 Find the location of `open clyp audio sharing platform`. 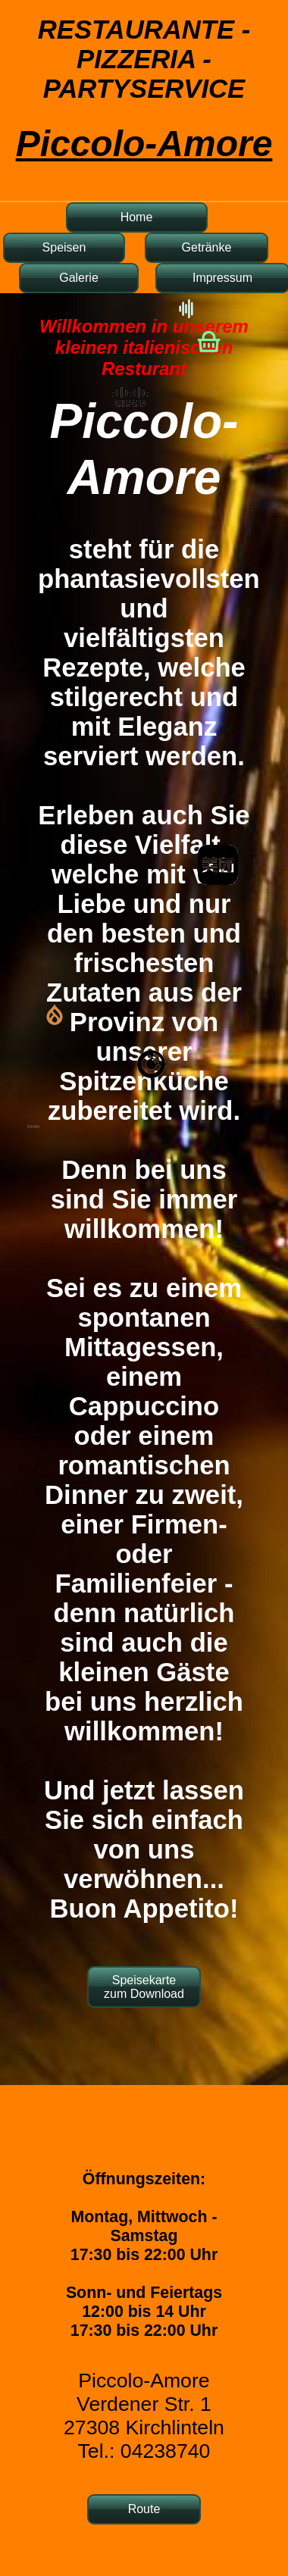

open clyp audio sharing platform is located at coordinates (186, 308).